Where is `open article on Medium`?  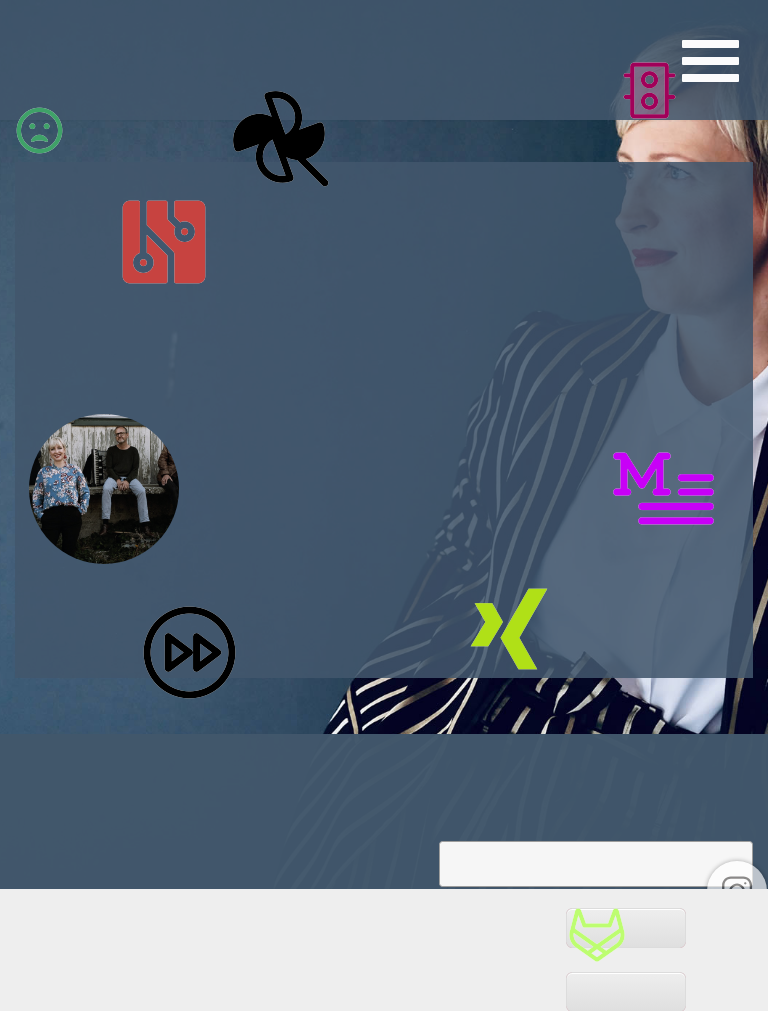
open article on Medium is located at coordinates (663, 488).